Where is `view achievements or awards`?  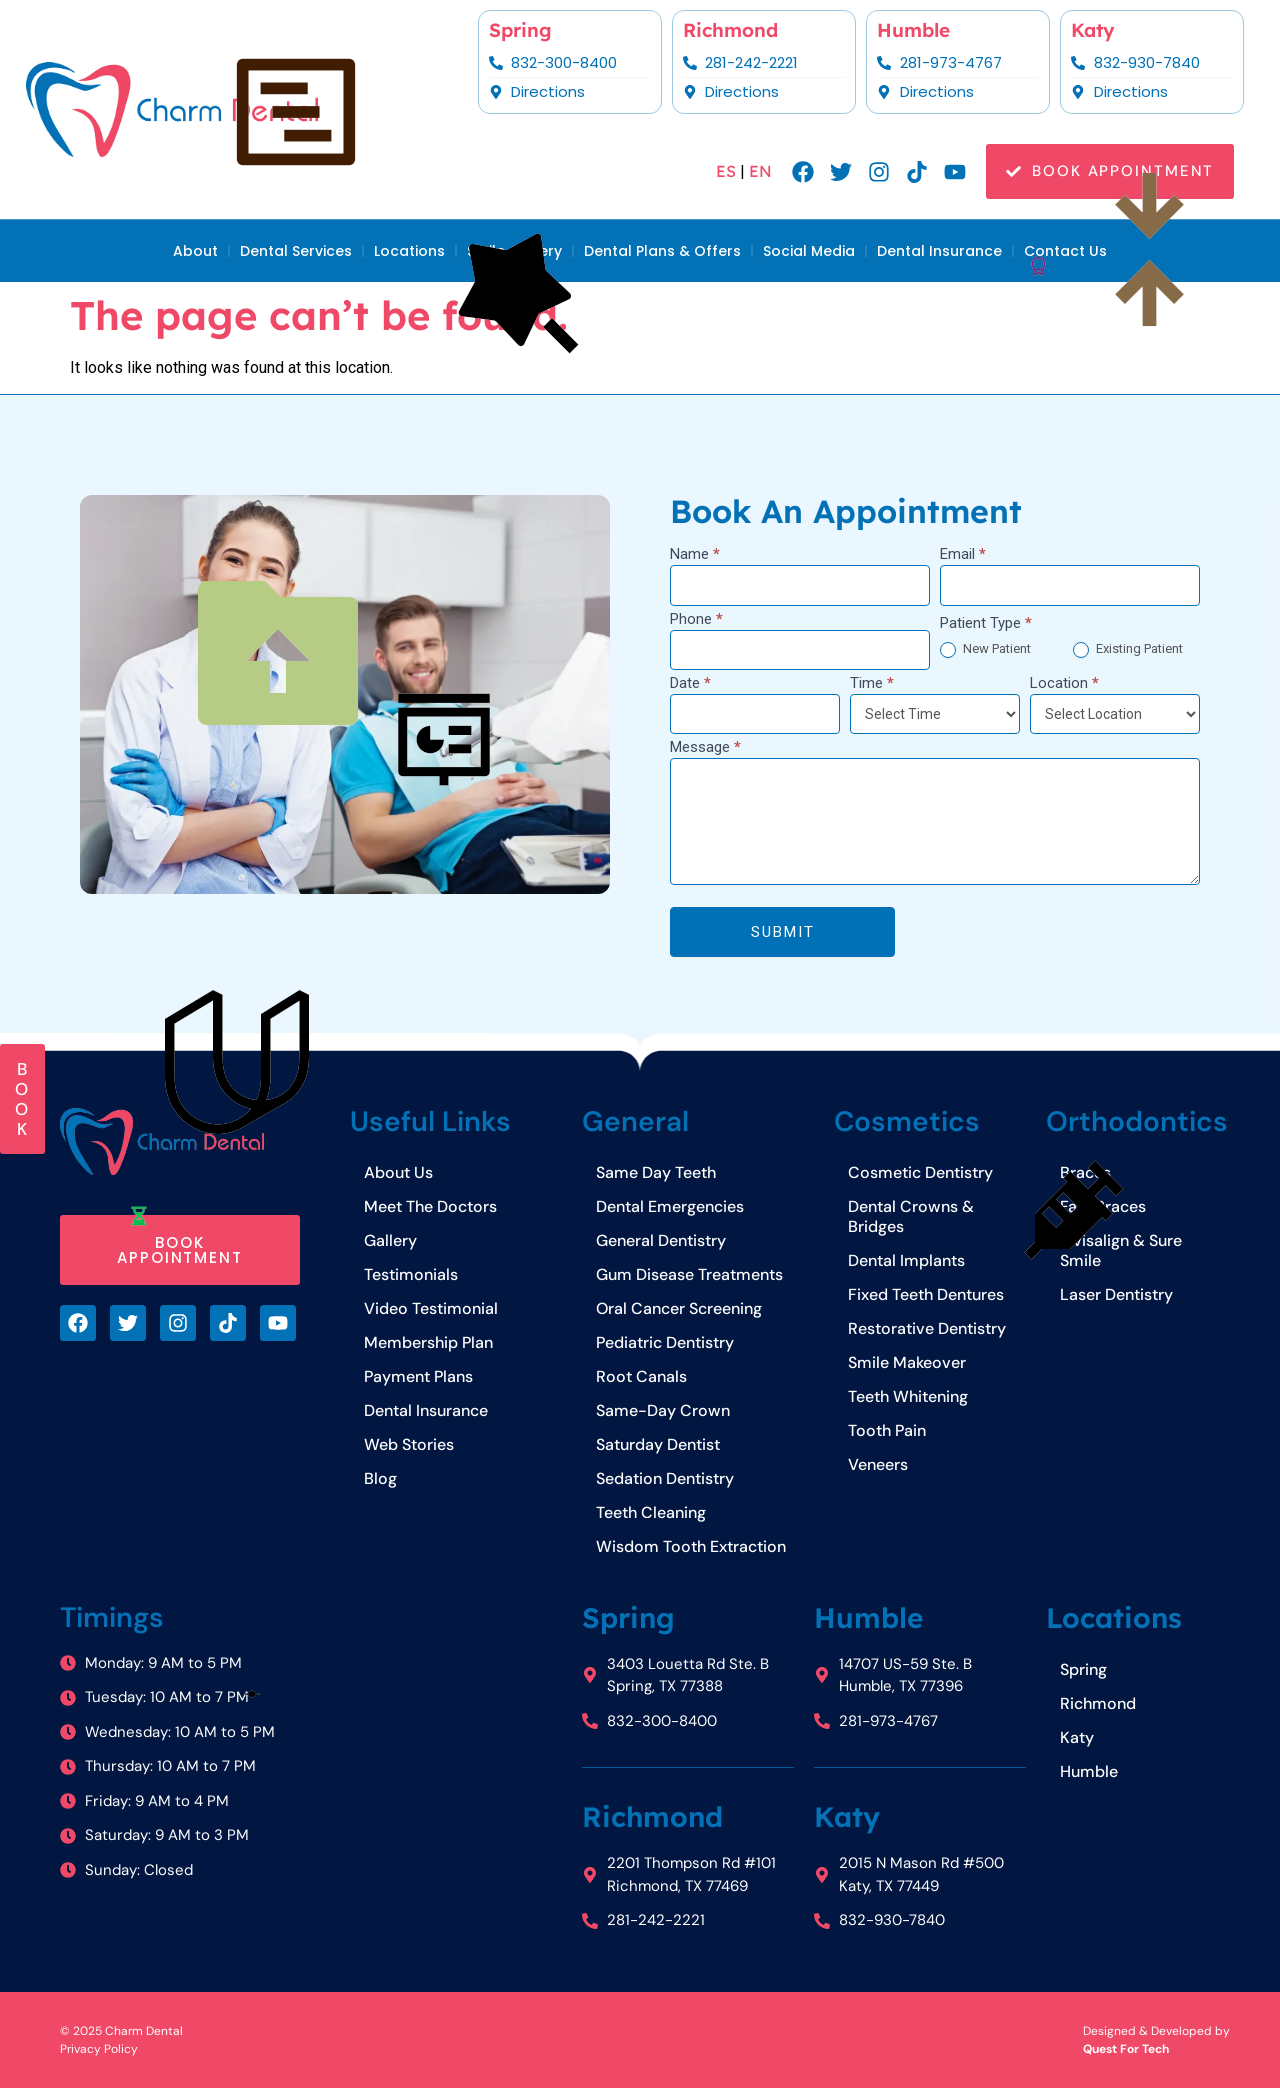
view achievements or awards is located at coordinates (1038, 266).